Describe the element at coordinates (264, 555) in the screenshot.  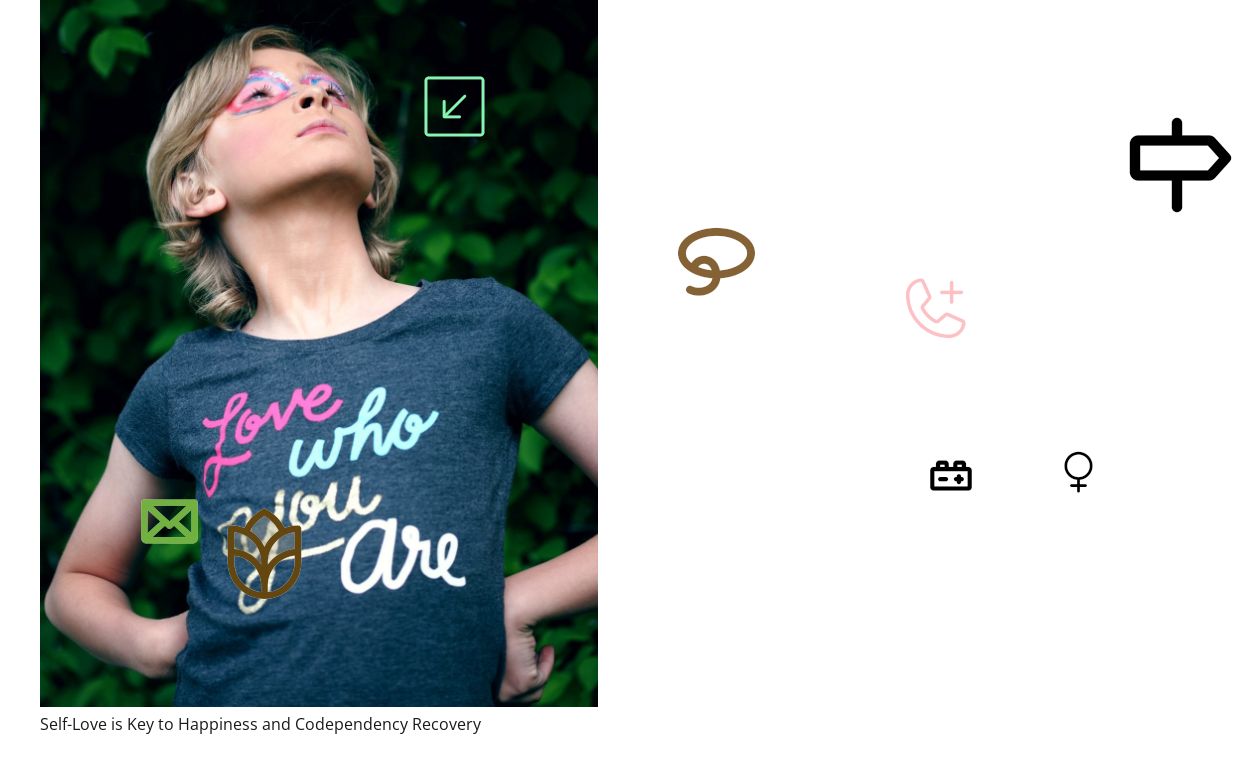
I see `indicates grain or wheat-based ingredients` at that location.